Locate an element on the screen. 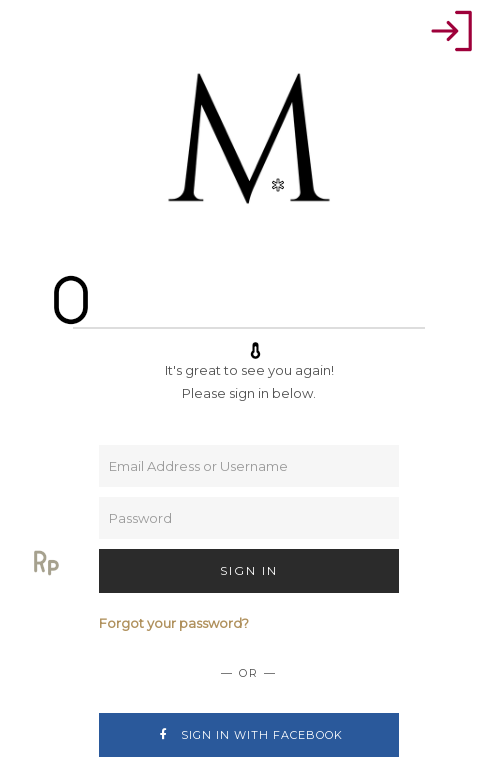  indicates high temperature reading is located at coordinates (255, 350).